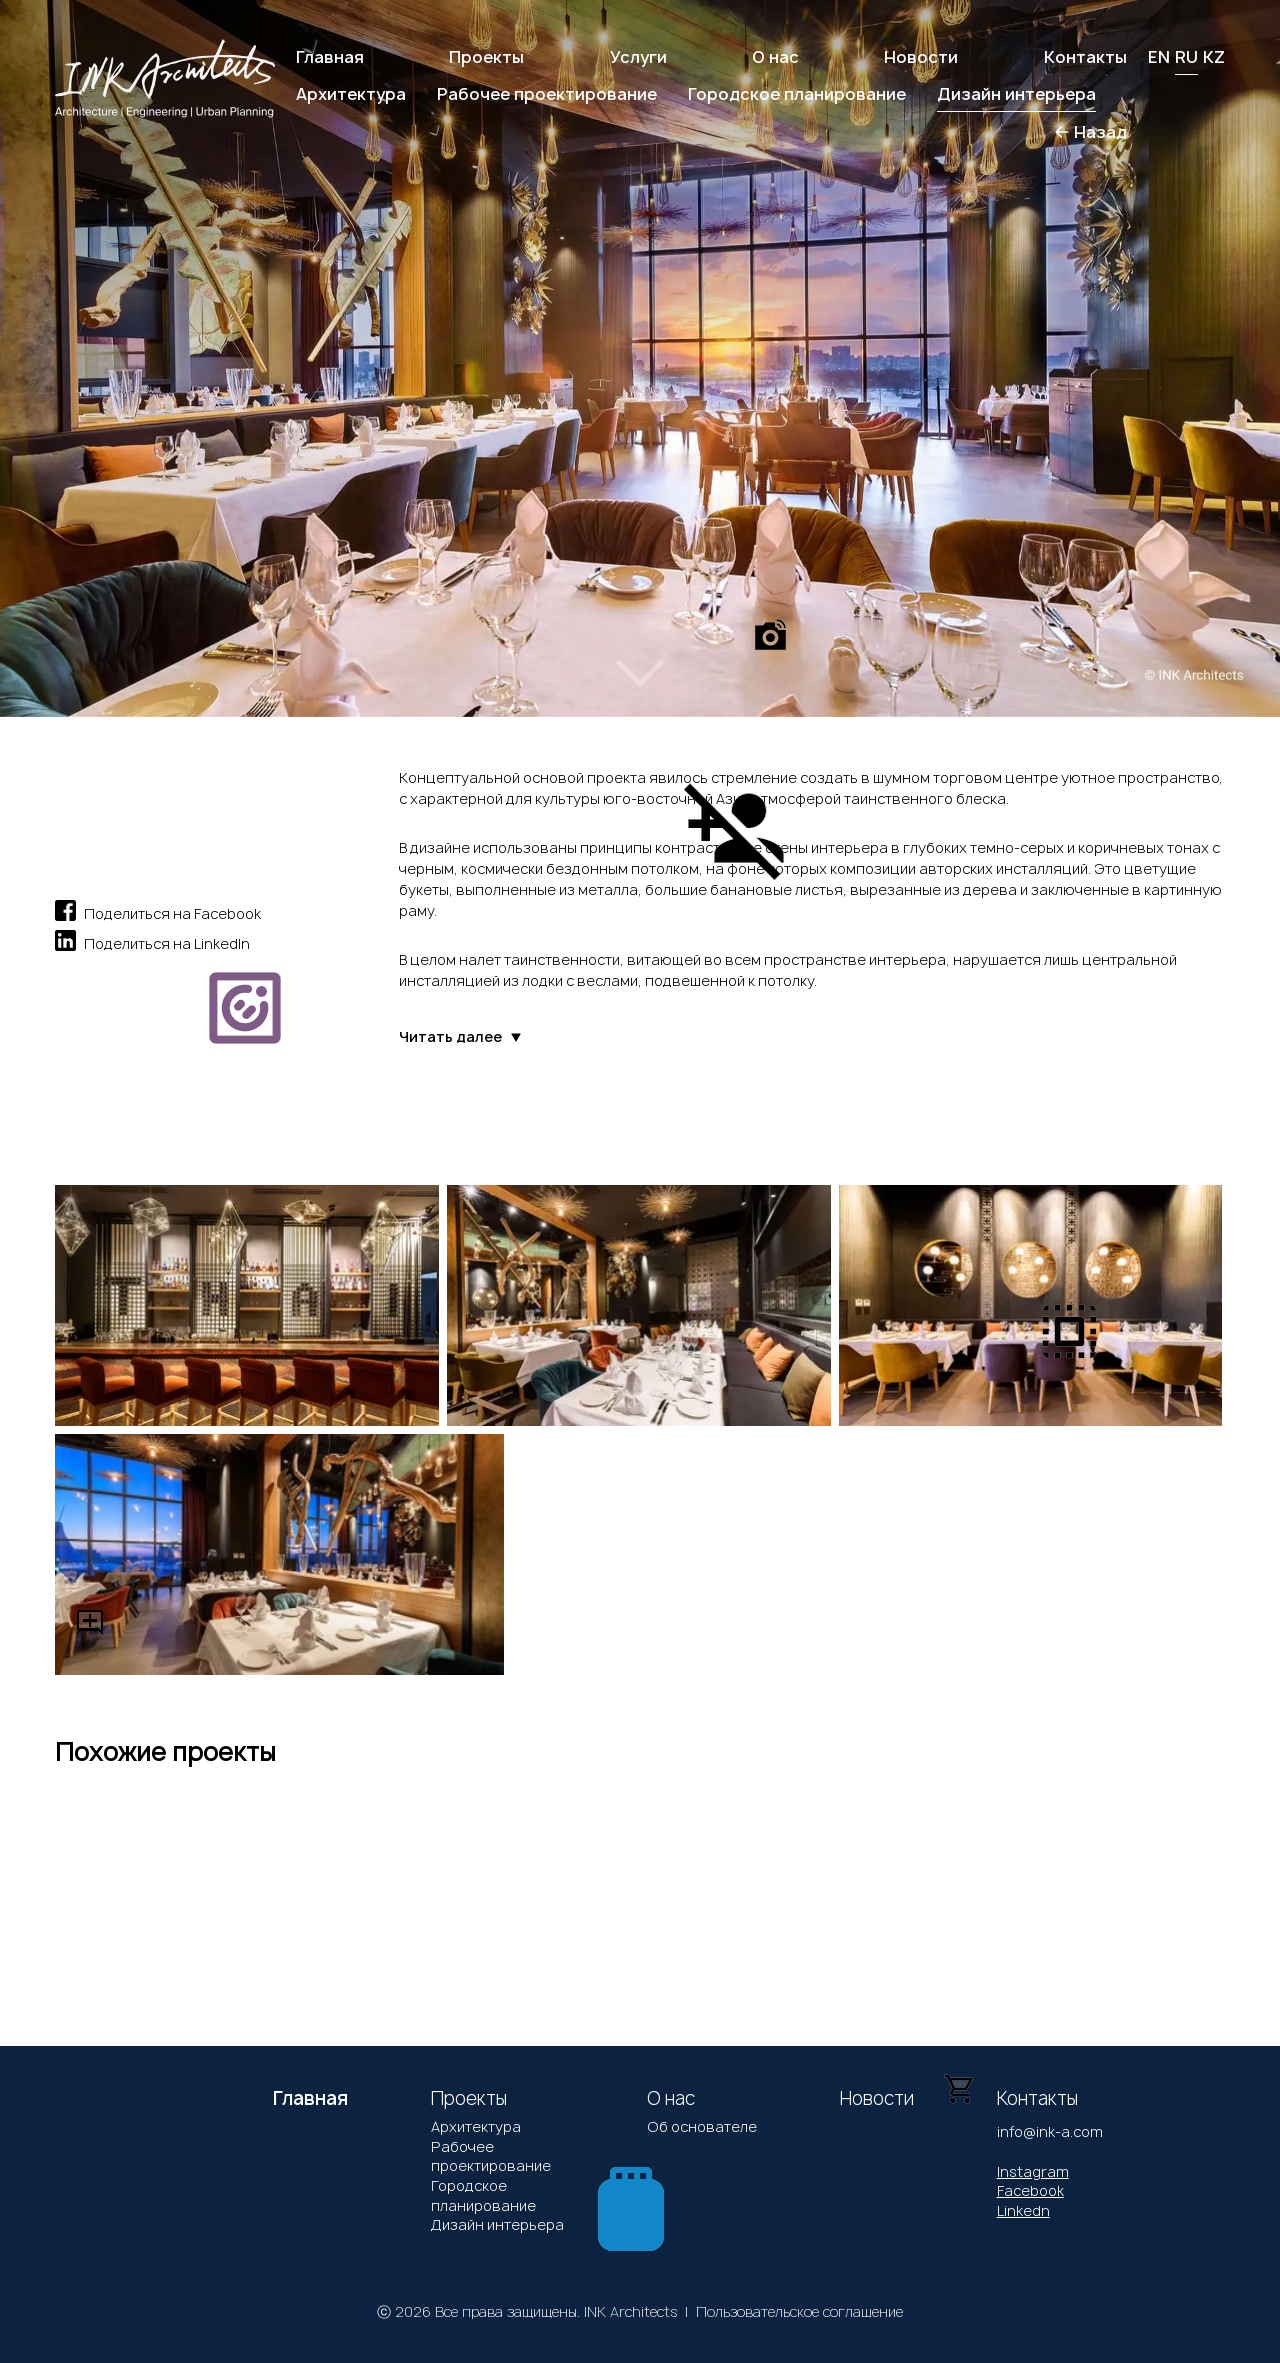  I want to click on connect to a wireless or linked camera, so click(770, 634).